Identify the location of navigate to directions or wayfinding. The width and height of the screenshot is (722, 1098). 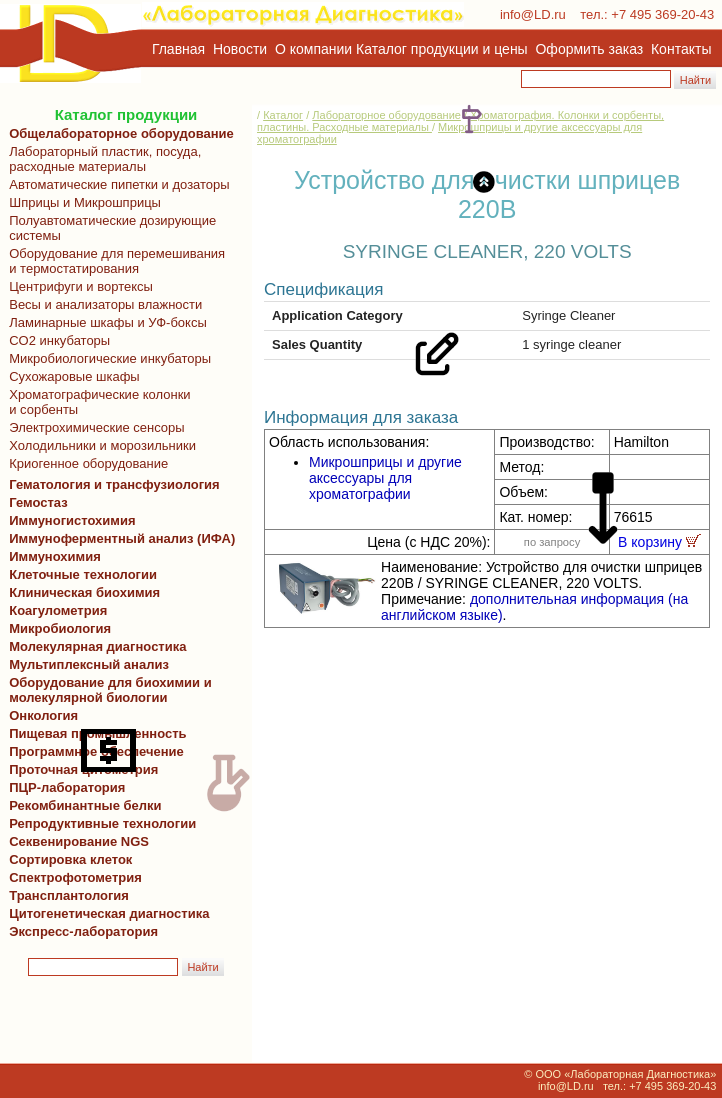
(472, 119).